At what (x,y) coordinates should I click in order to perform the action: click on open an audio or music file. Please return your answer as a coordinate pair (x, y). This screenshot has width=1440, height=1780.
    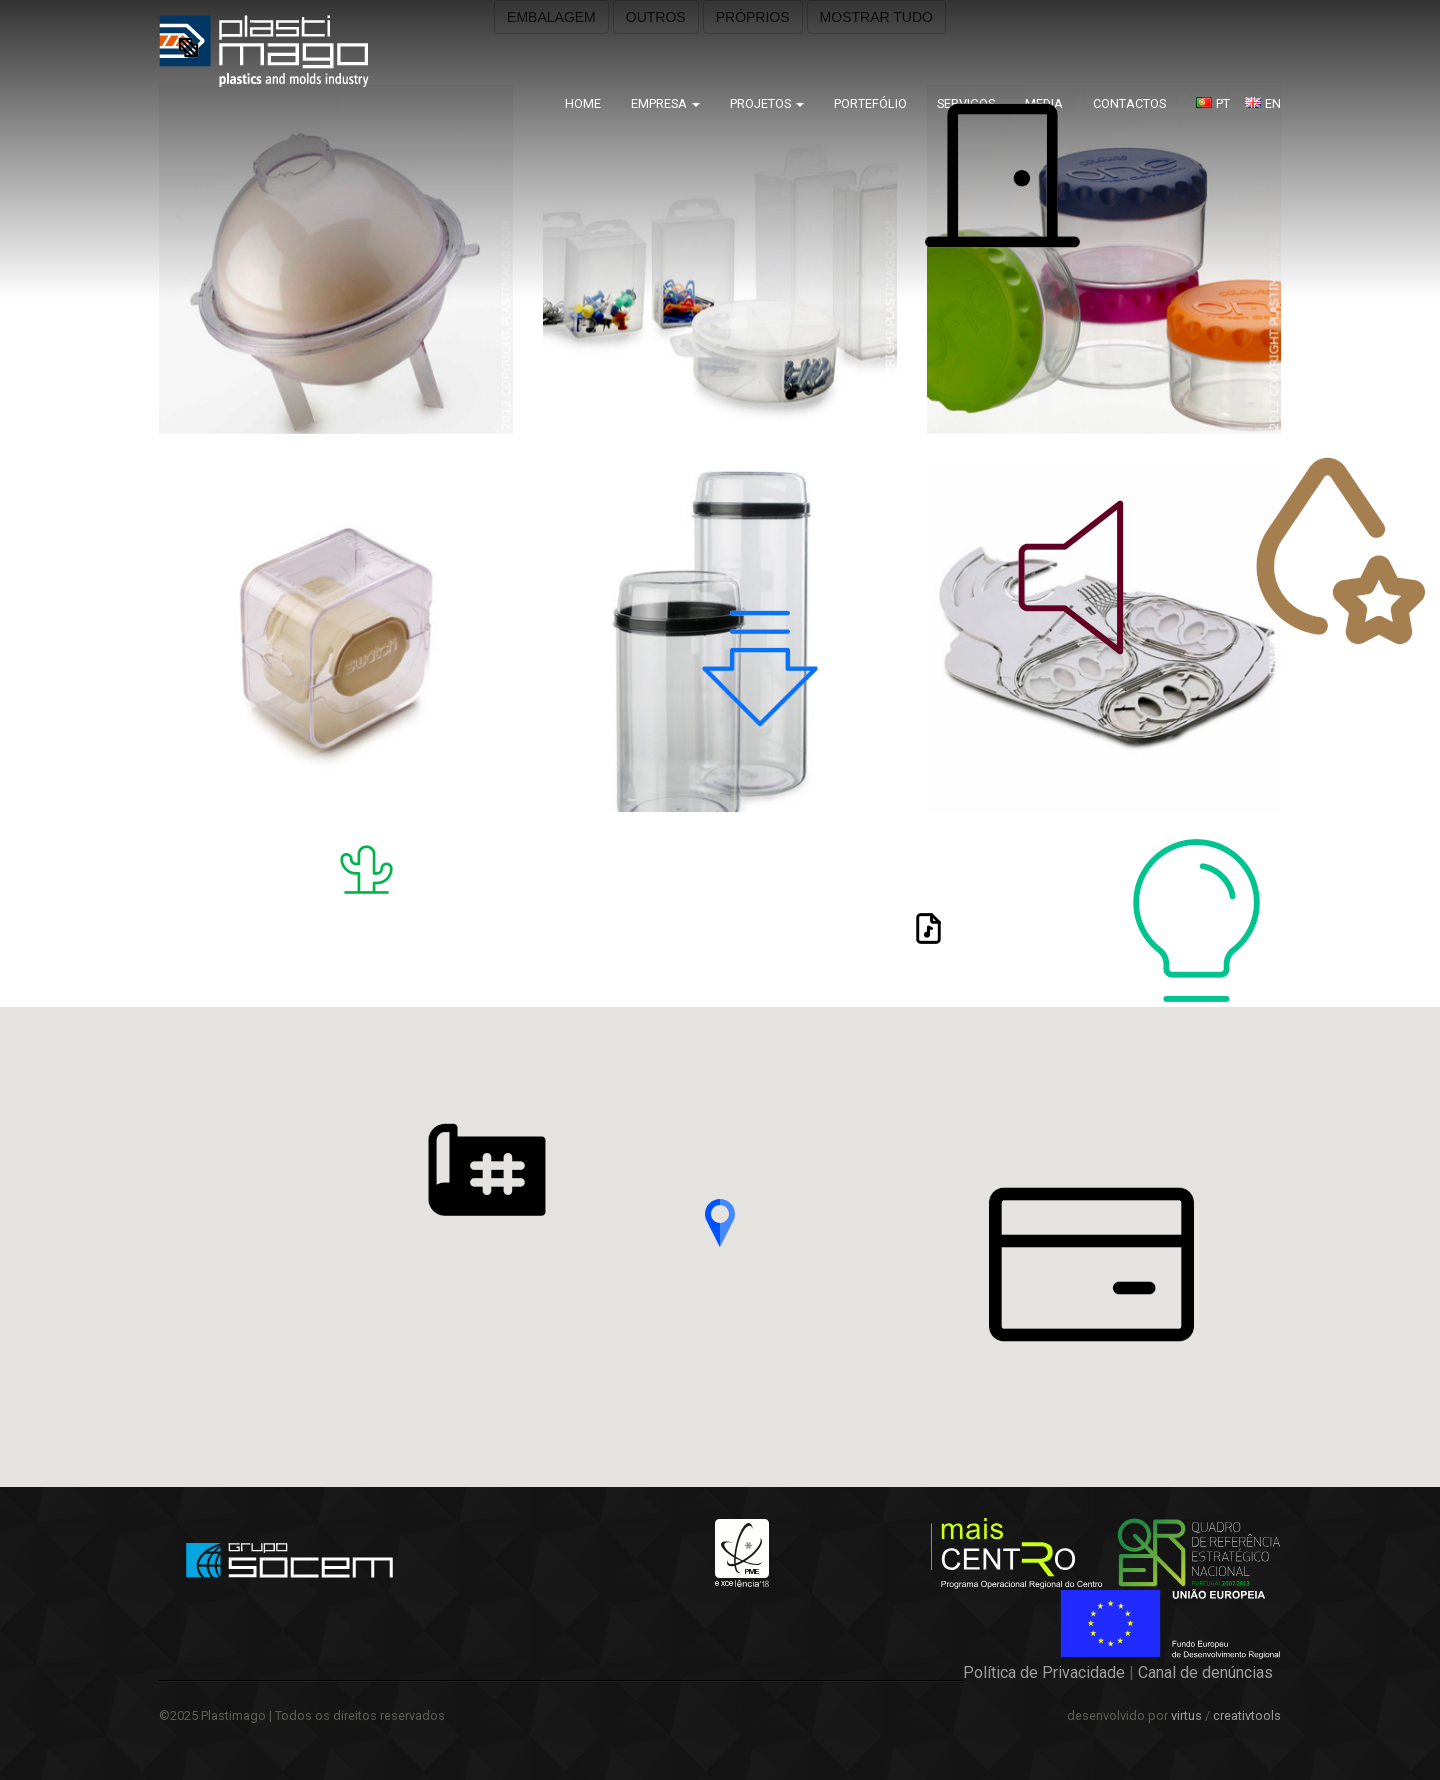
    Looking at the image, I should click on (928, 928).